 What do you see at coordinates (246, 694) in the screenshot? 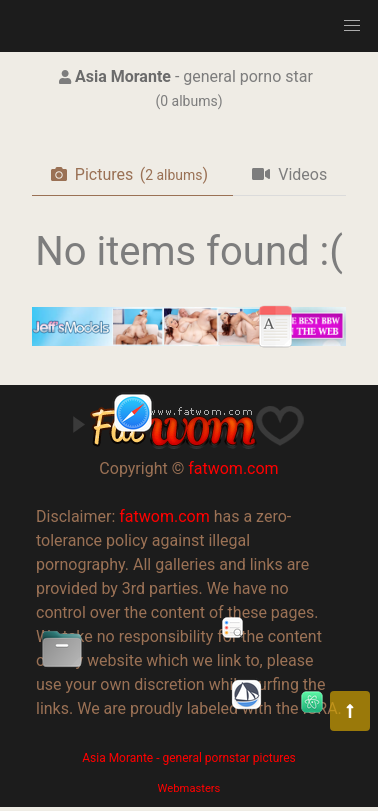
I see `open the Solus operating system app` at bounding box center [246, 694].